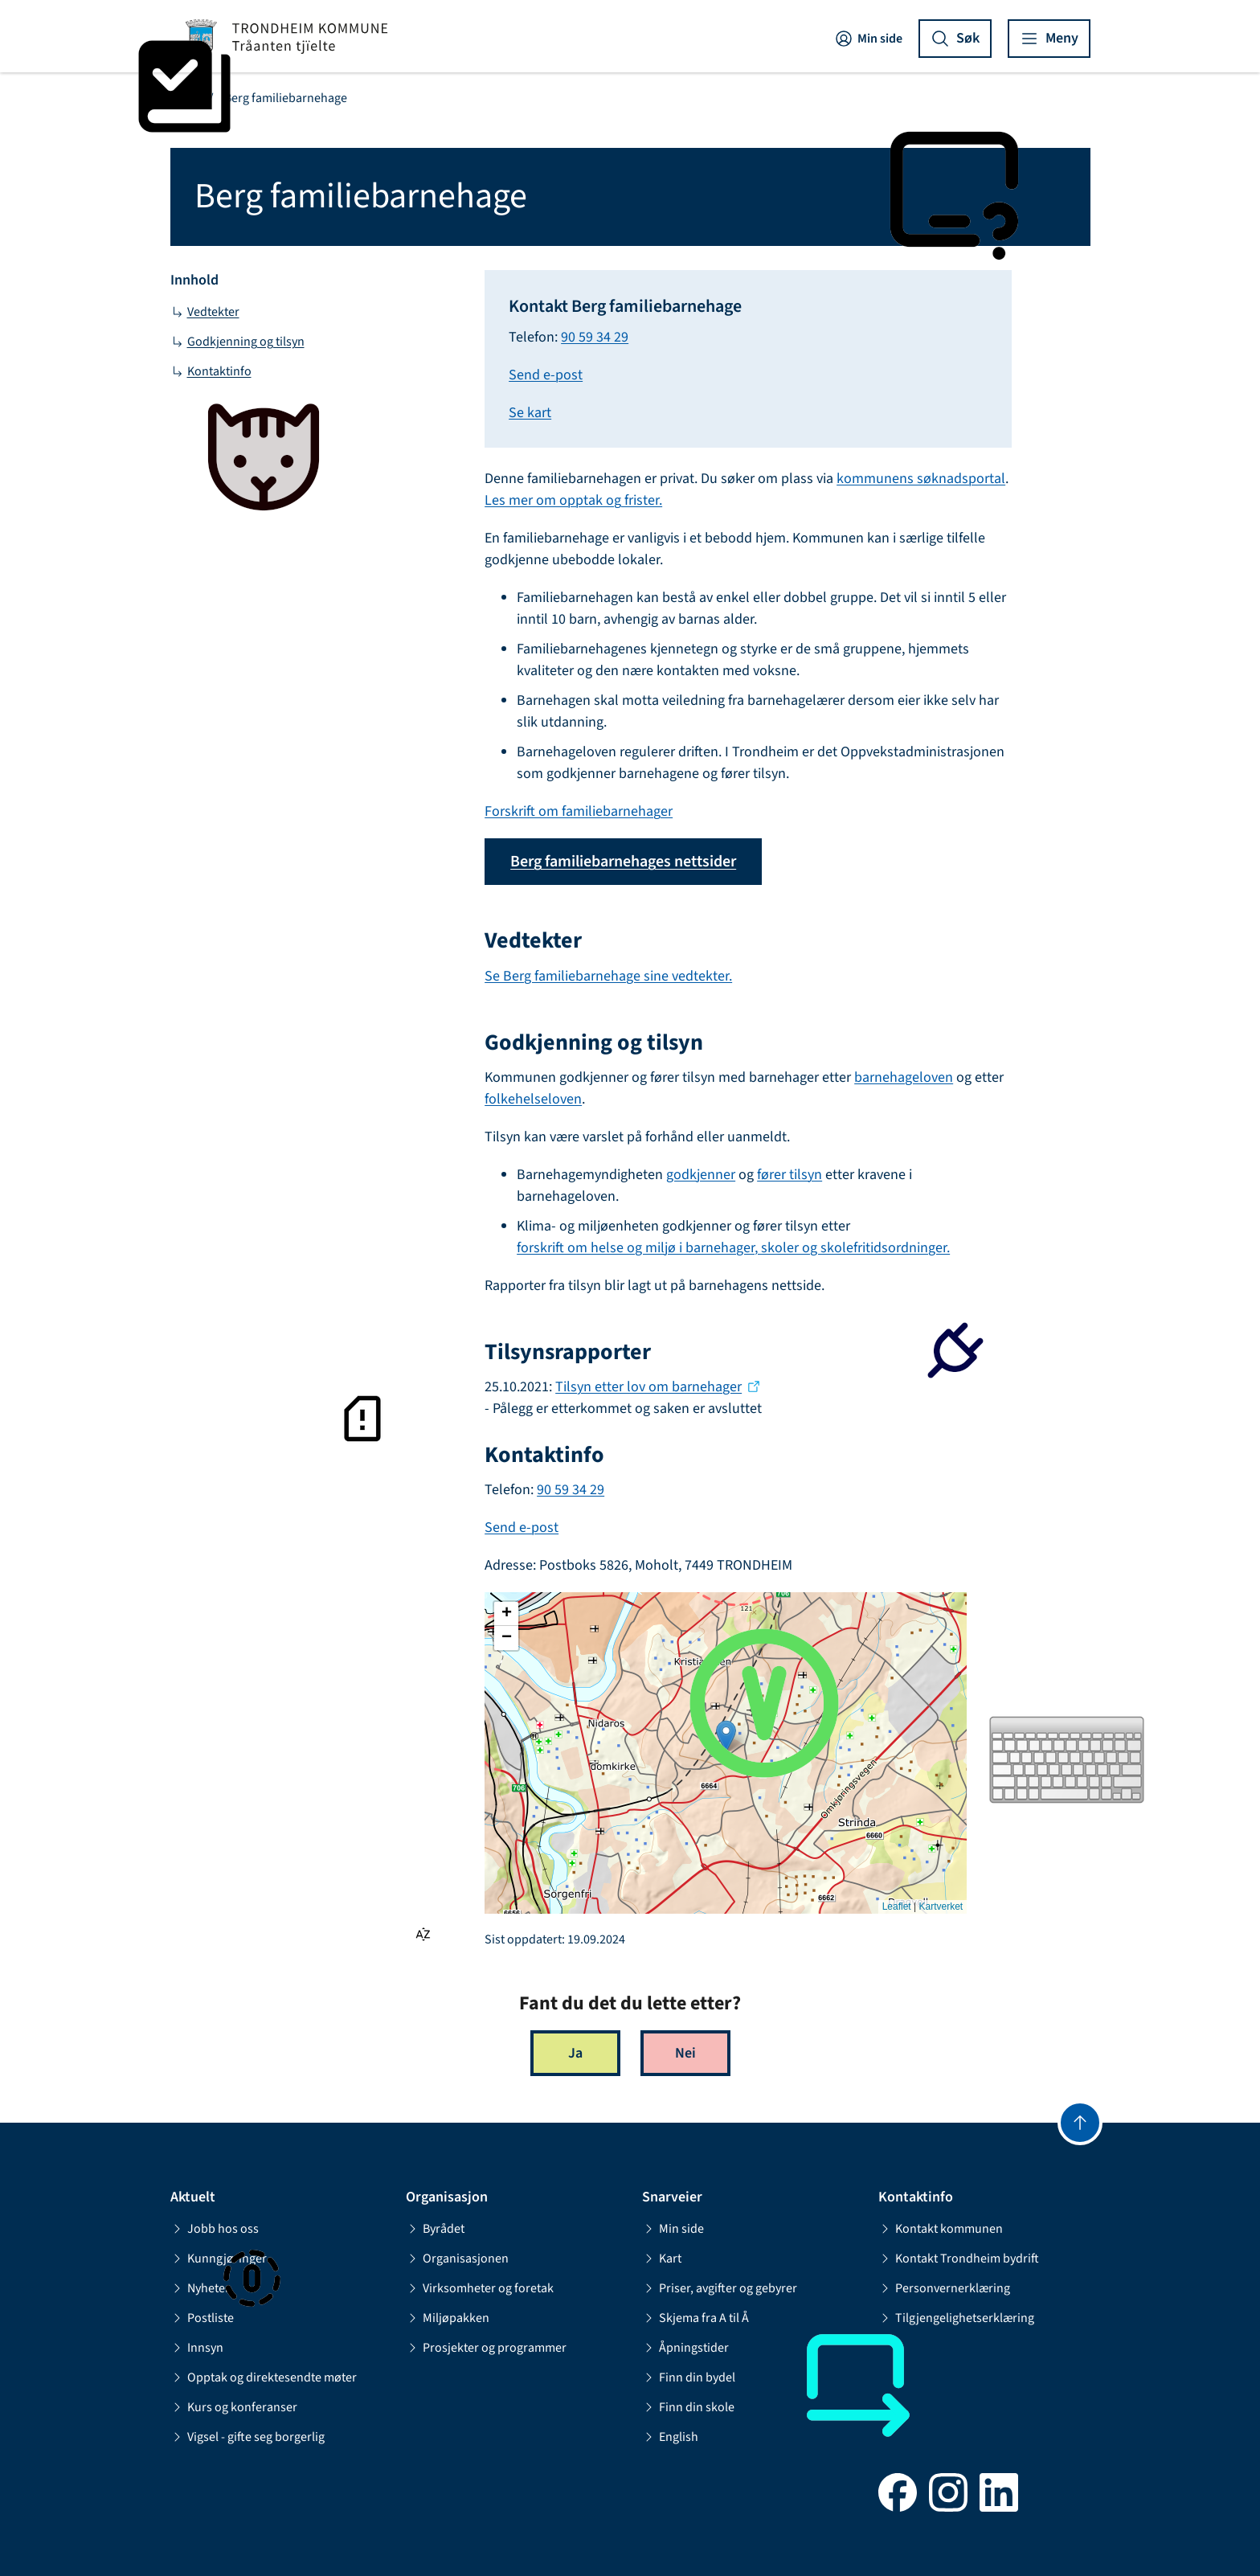  Describe the element at coordinates (362, 1419) in the screenshot. I see `sd card storage warning or error` at that location.